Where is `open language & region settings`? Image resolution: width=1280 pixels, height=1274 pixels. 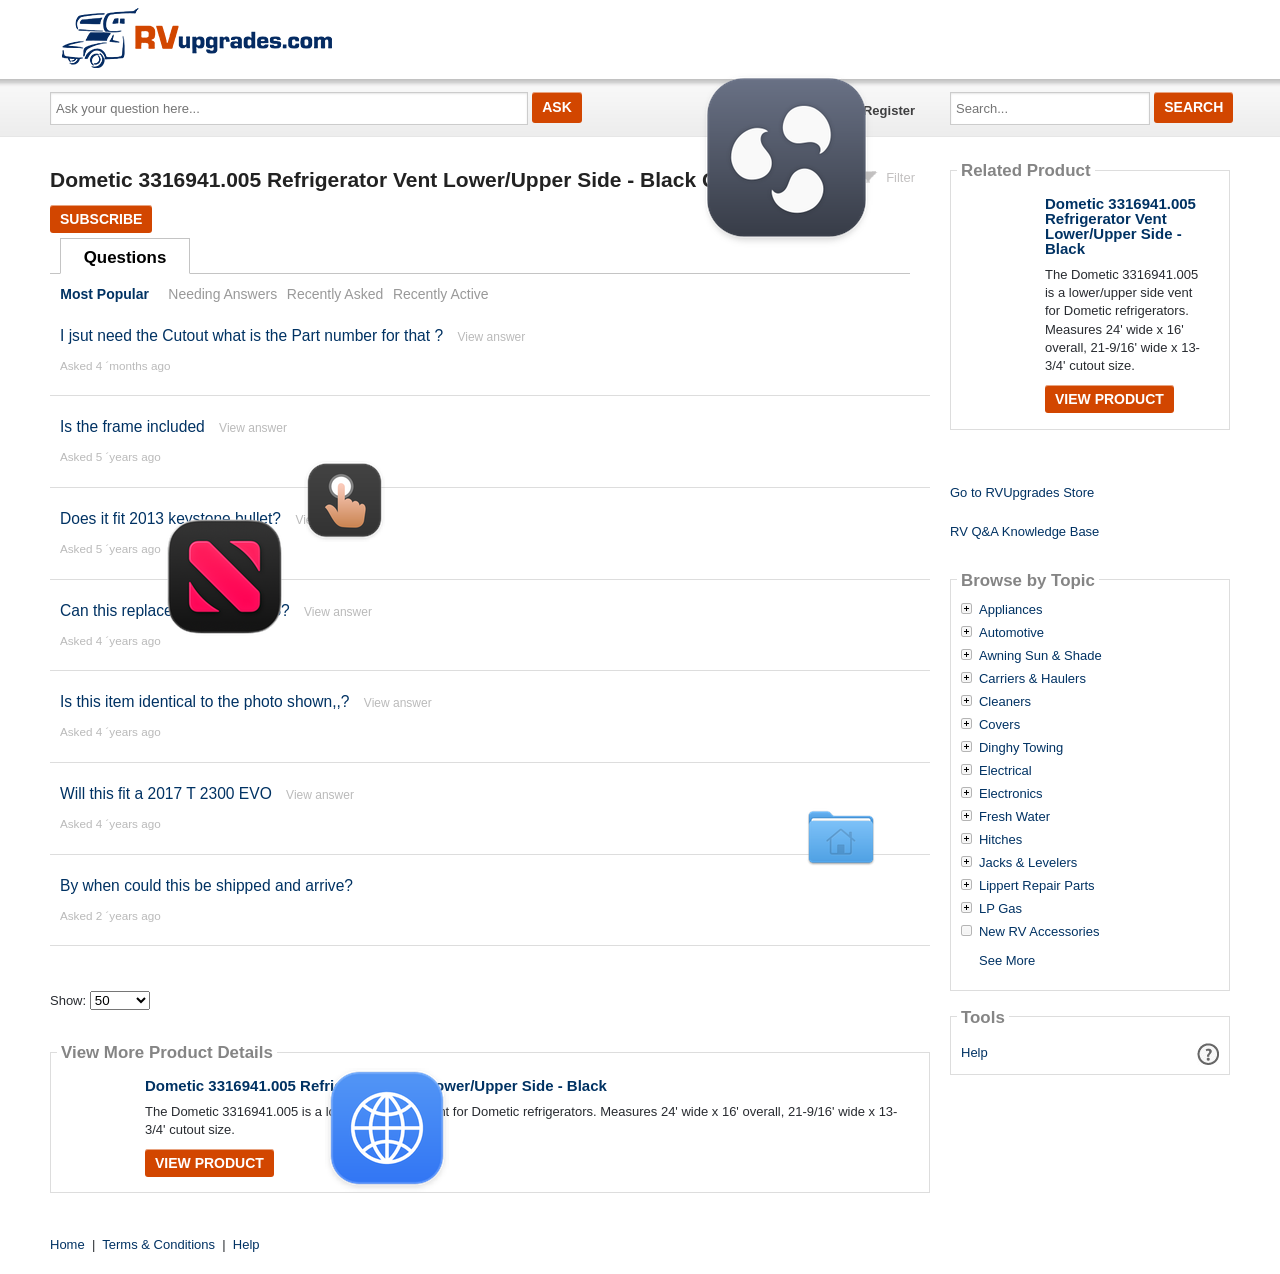 open language & region settings is located at coordinates (387, 1130).